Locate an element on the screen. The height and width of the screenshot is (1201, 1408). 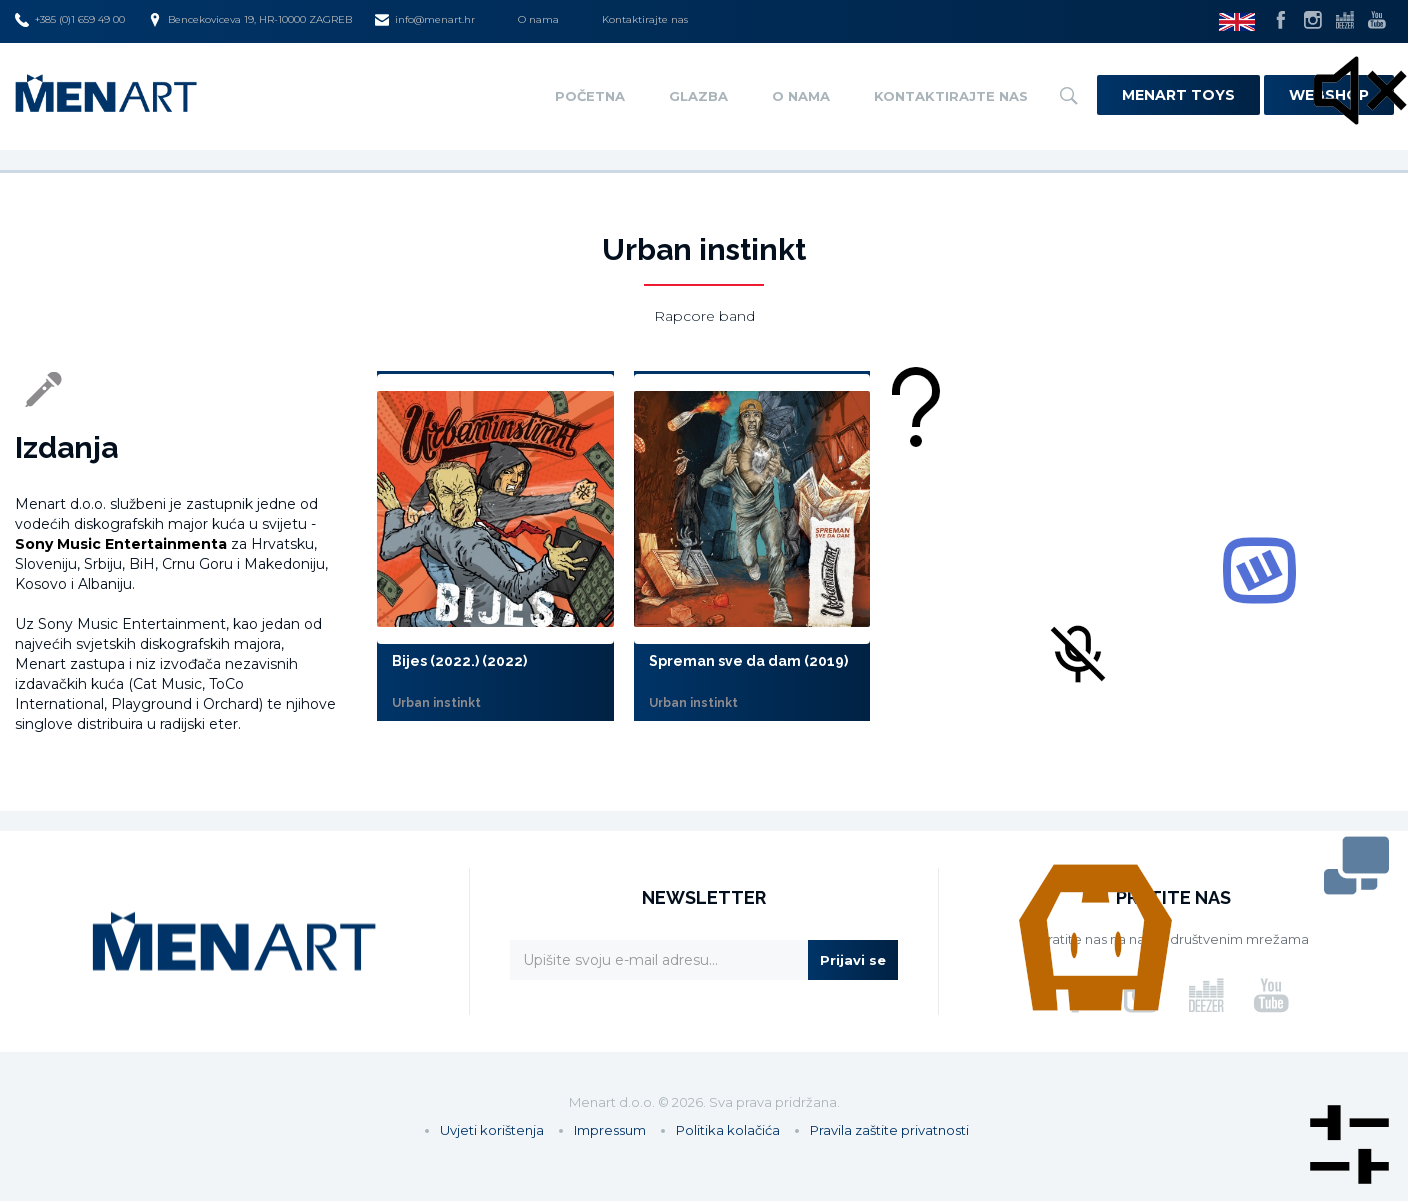
adjust audio equalizer settings is located at coordinates (1349, 1144).